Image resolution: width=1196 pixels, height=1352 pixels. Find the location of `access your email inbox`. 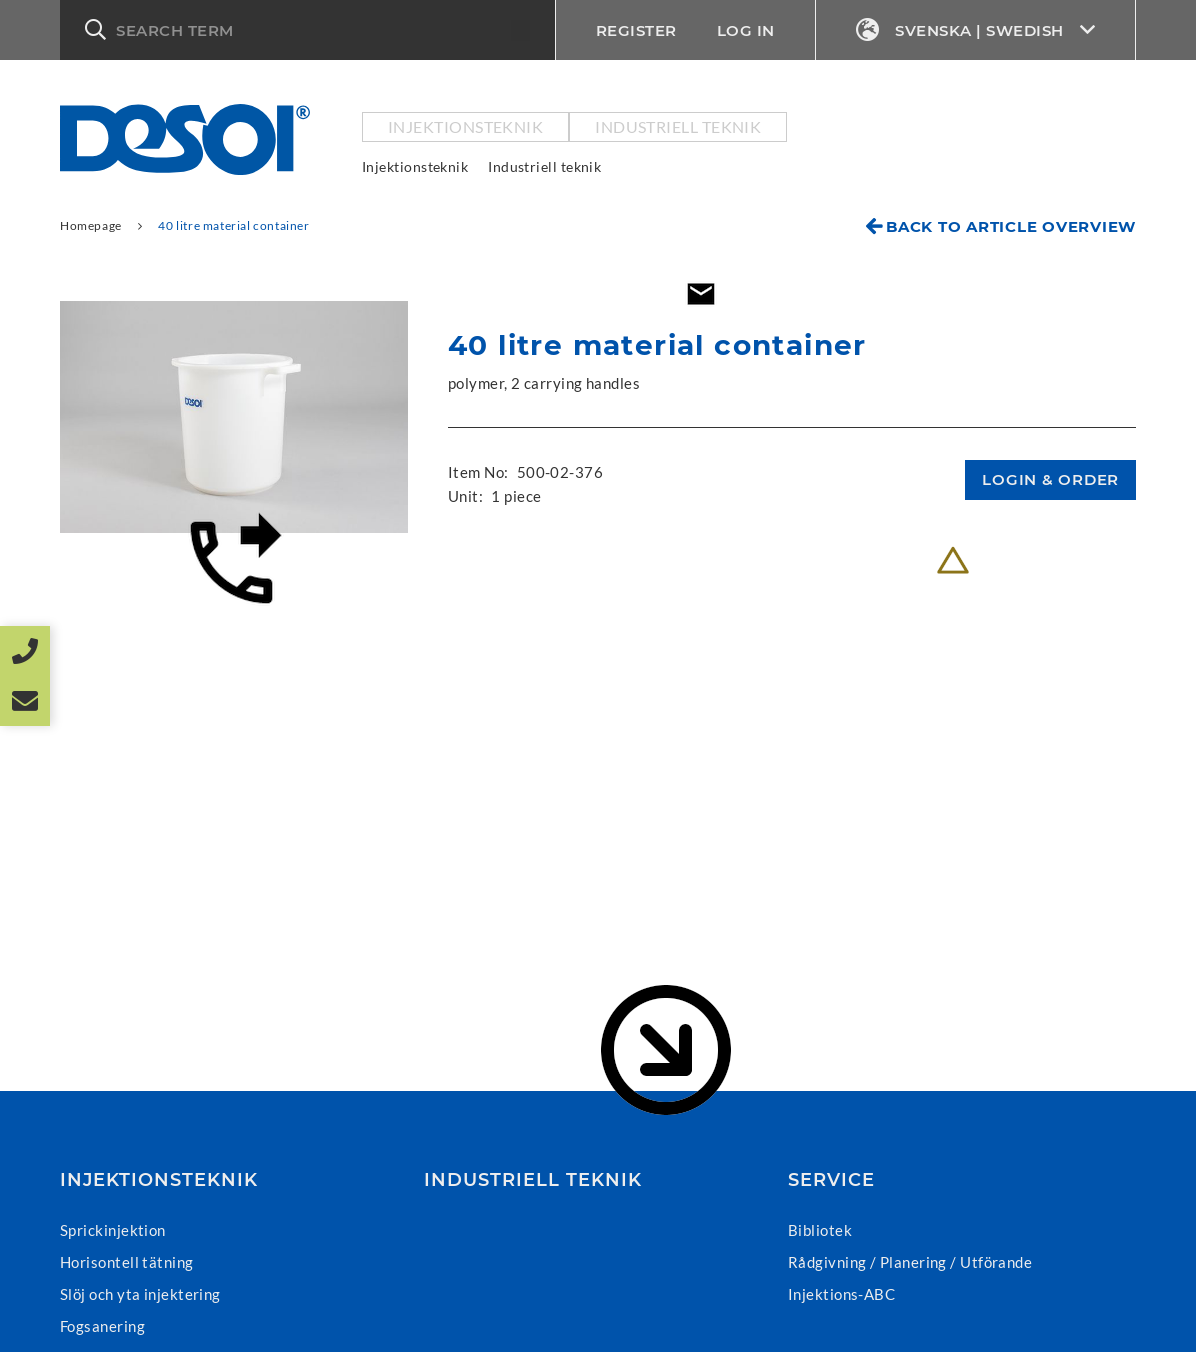

access your email inbox is located at coordinates (701, 294).